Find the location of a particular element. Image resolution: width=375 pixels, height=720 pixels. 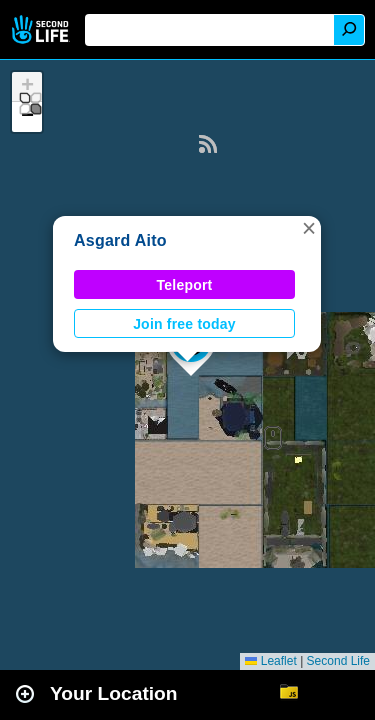

access mouse settings is located at coordinates (273, 438).